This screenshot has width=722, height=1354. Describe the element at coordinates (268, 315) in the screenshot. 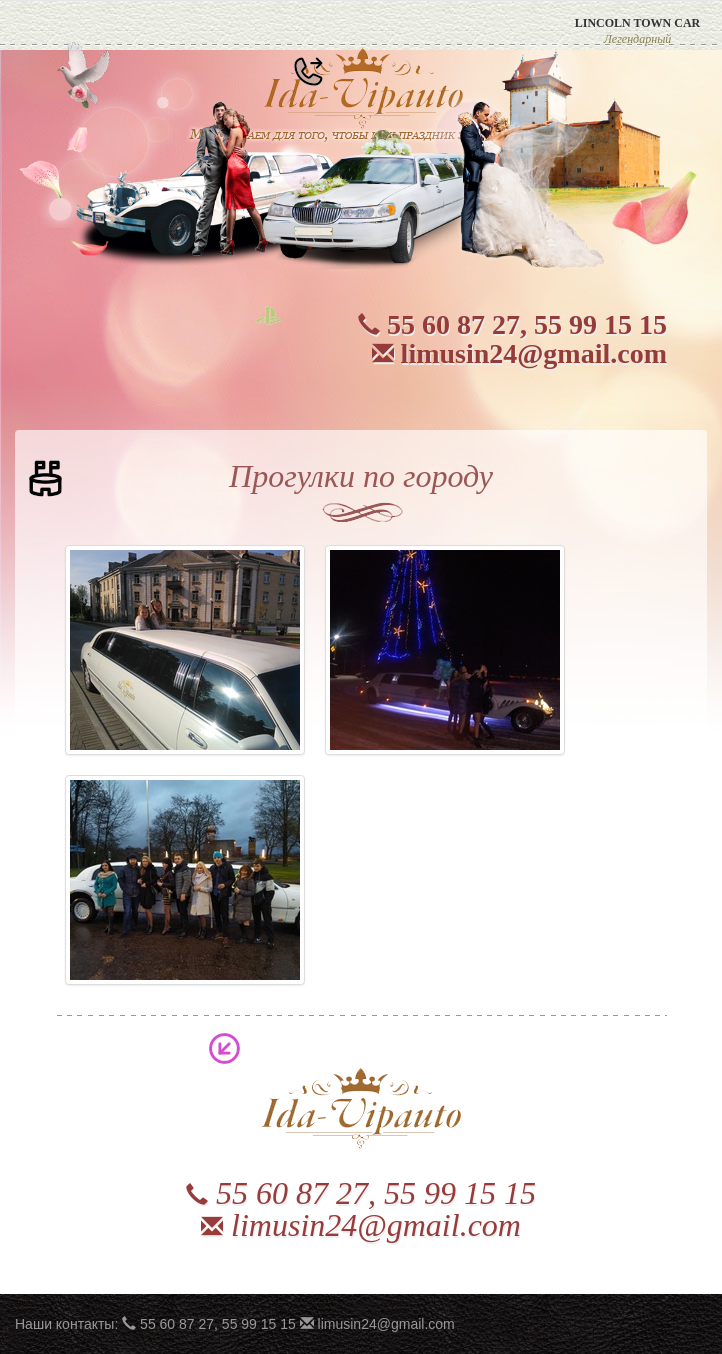

I see `playstation app or service` at that location.